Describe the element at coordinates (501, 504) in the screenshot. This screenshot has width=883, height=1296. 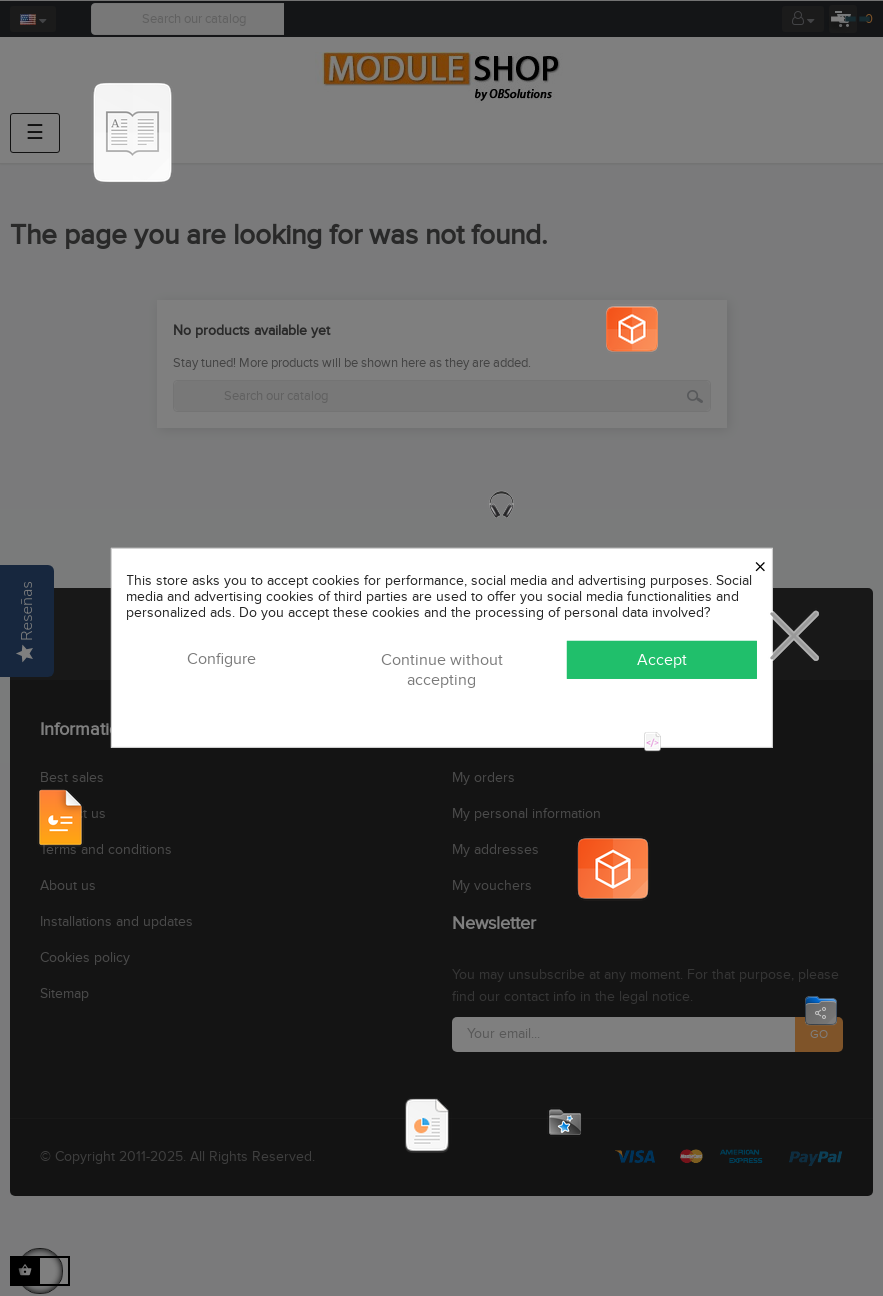
I see `connect bluetooth headphones` at that location.